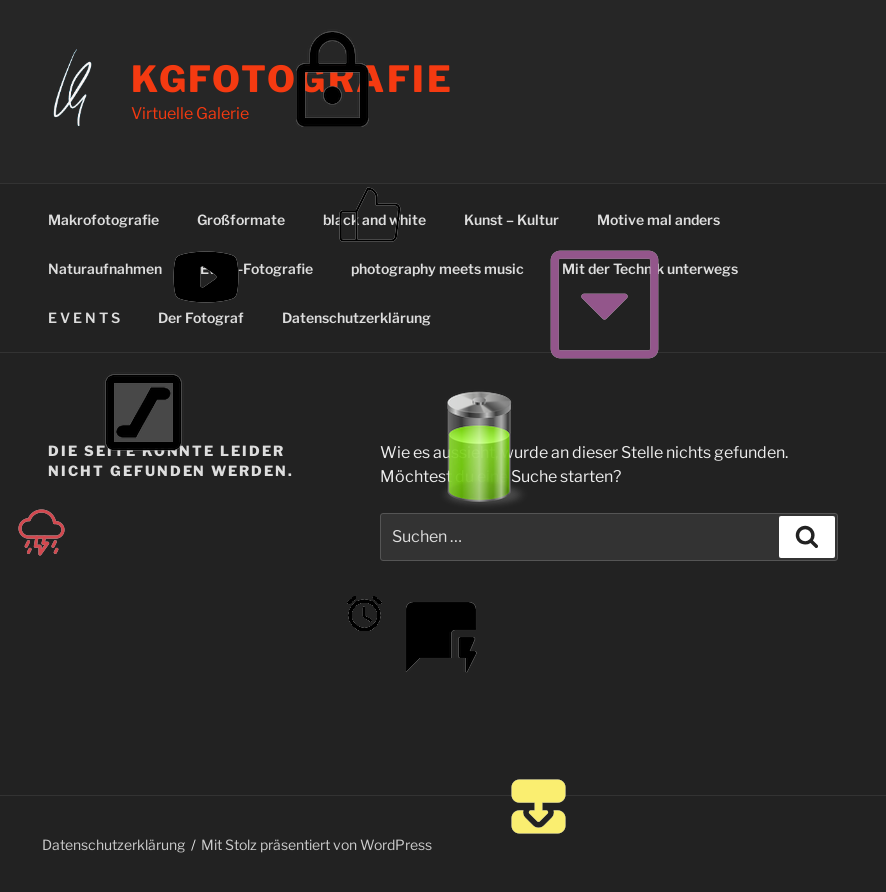 This screenshot has height=892, width=886. What do you see at coordinates (364, 613) in the screenshot?
I see `access your alarms` at bounding box center [364, 613].